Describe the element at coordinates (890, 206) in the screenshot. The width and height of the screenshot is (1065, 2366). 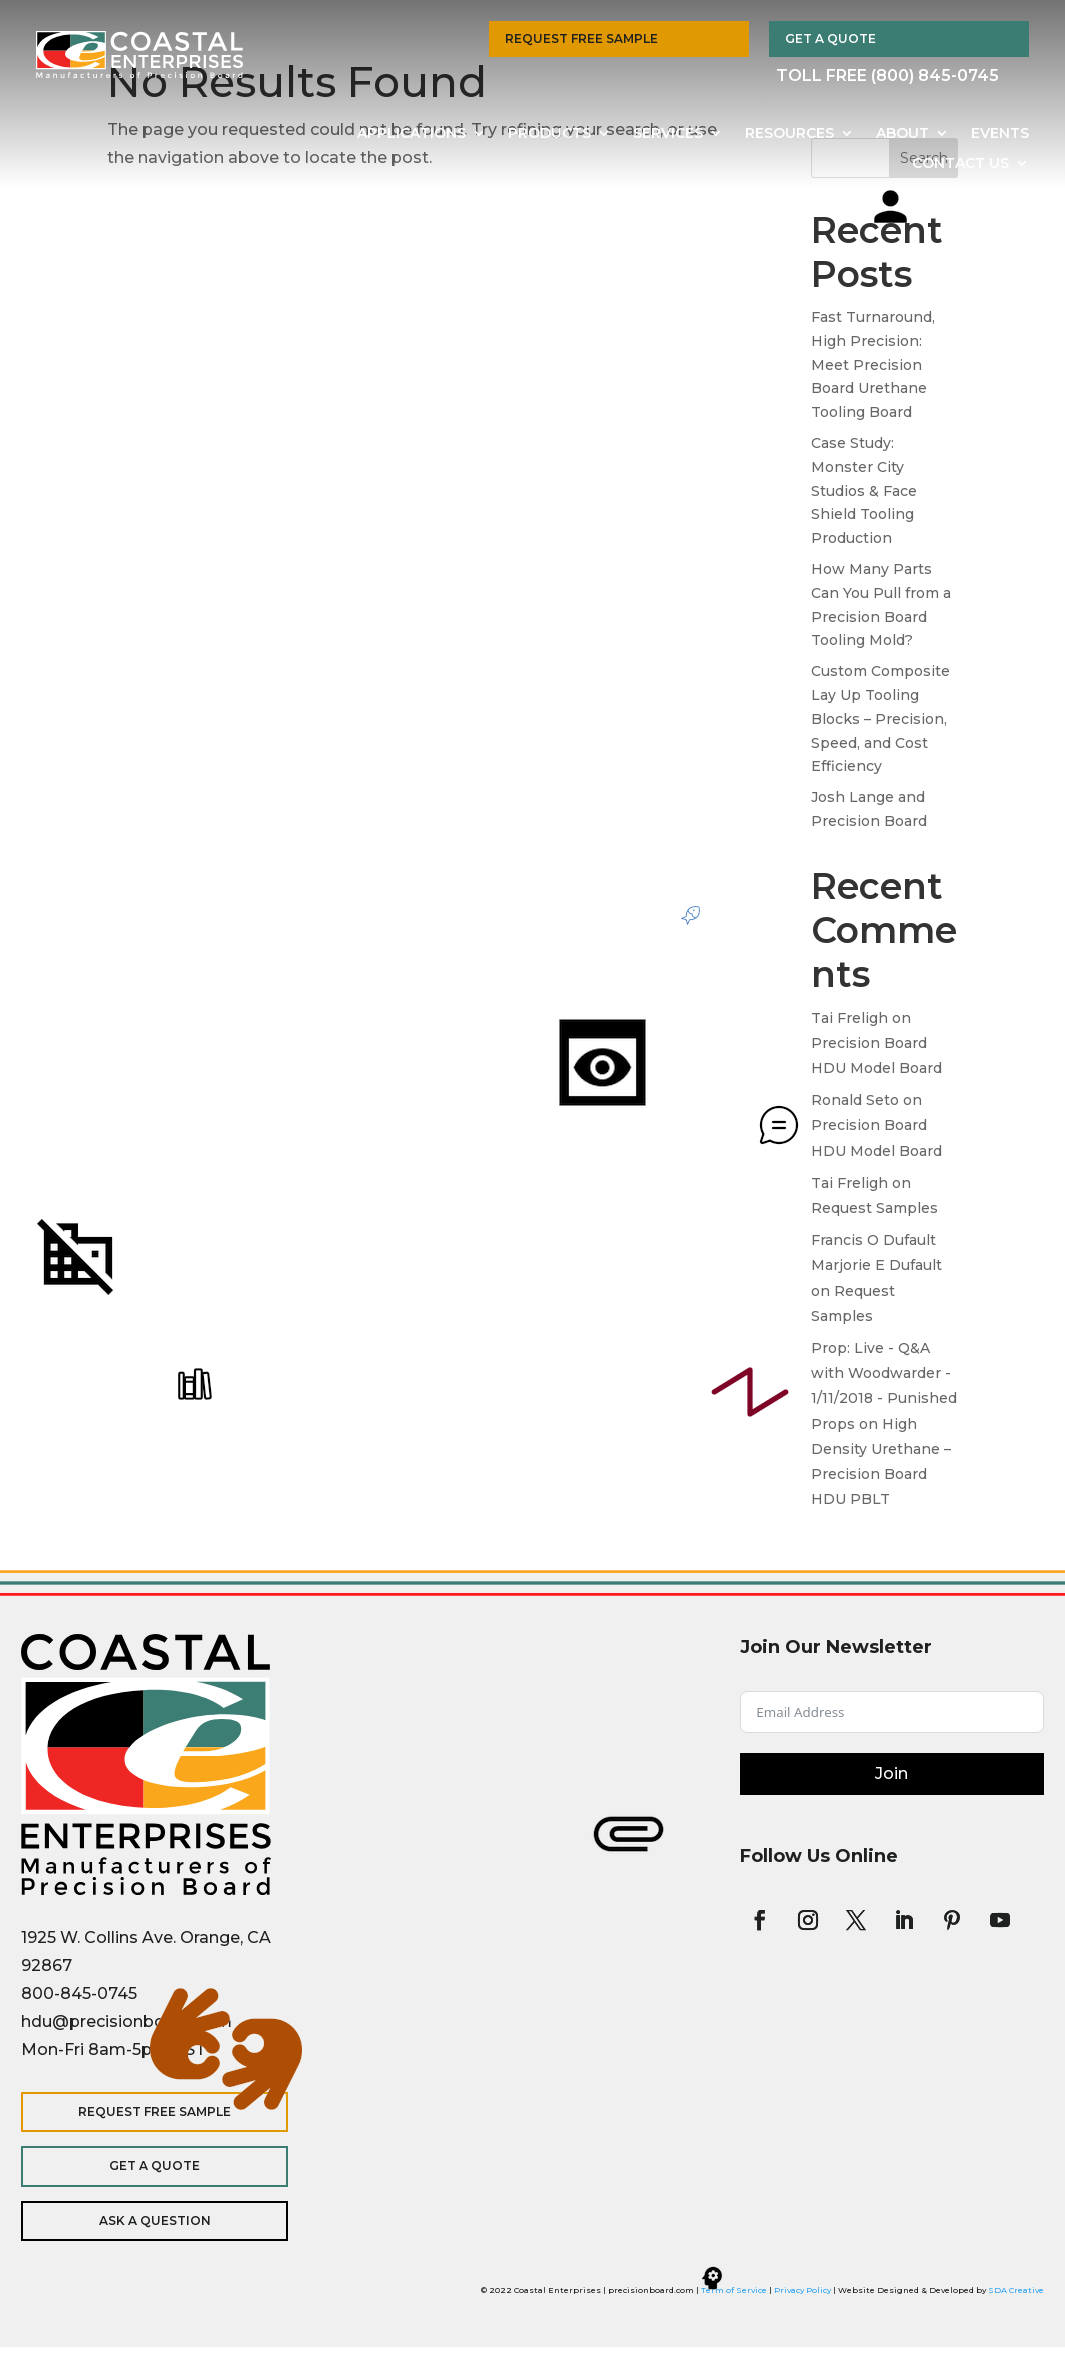
I see `view your profile` at that location.